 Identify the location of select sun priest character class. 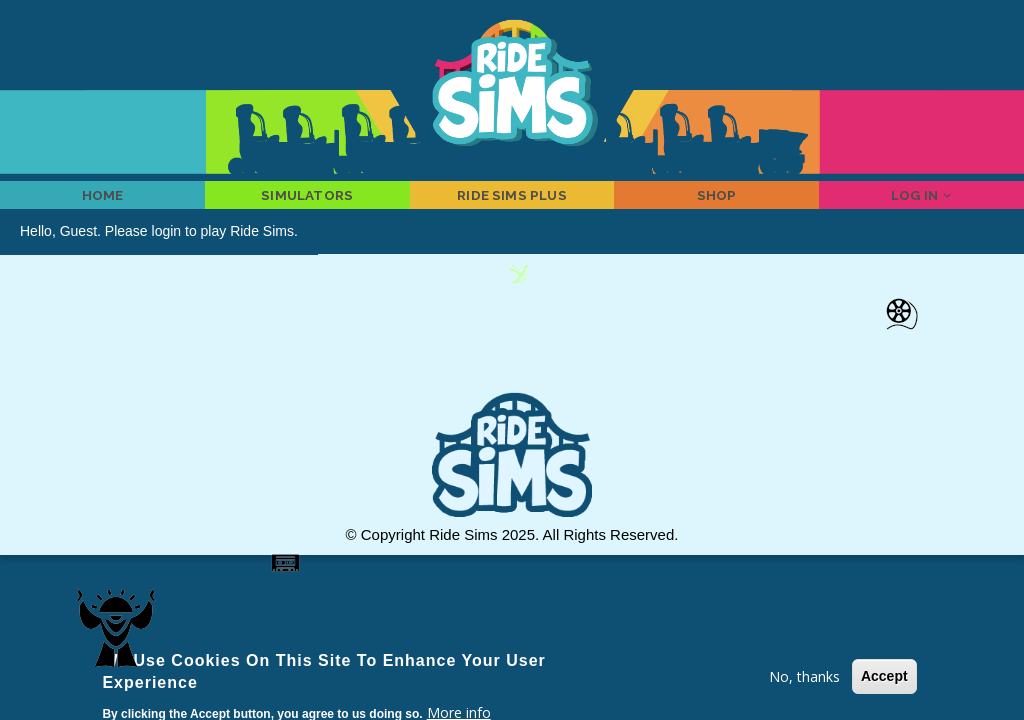
(116, 628).